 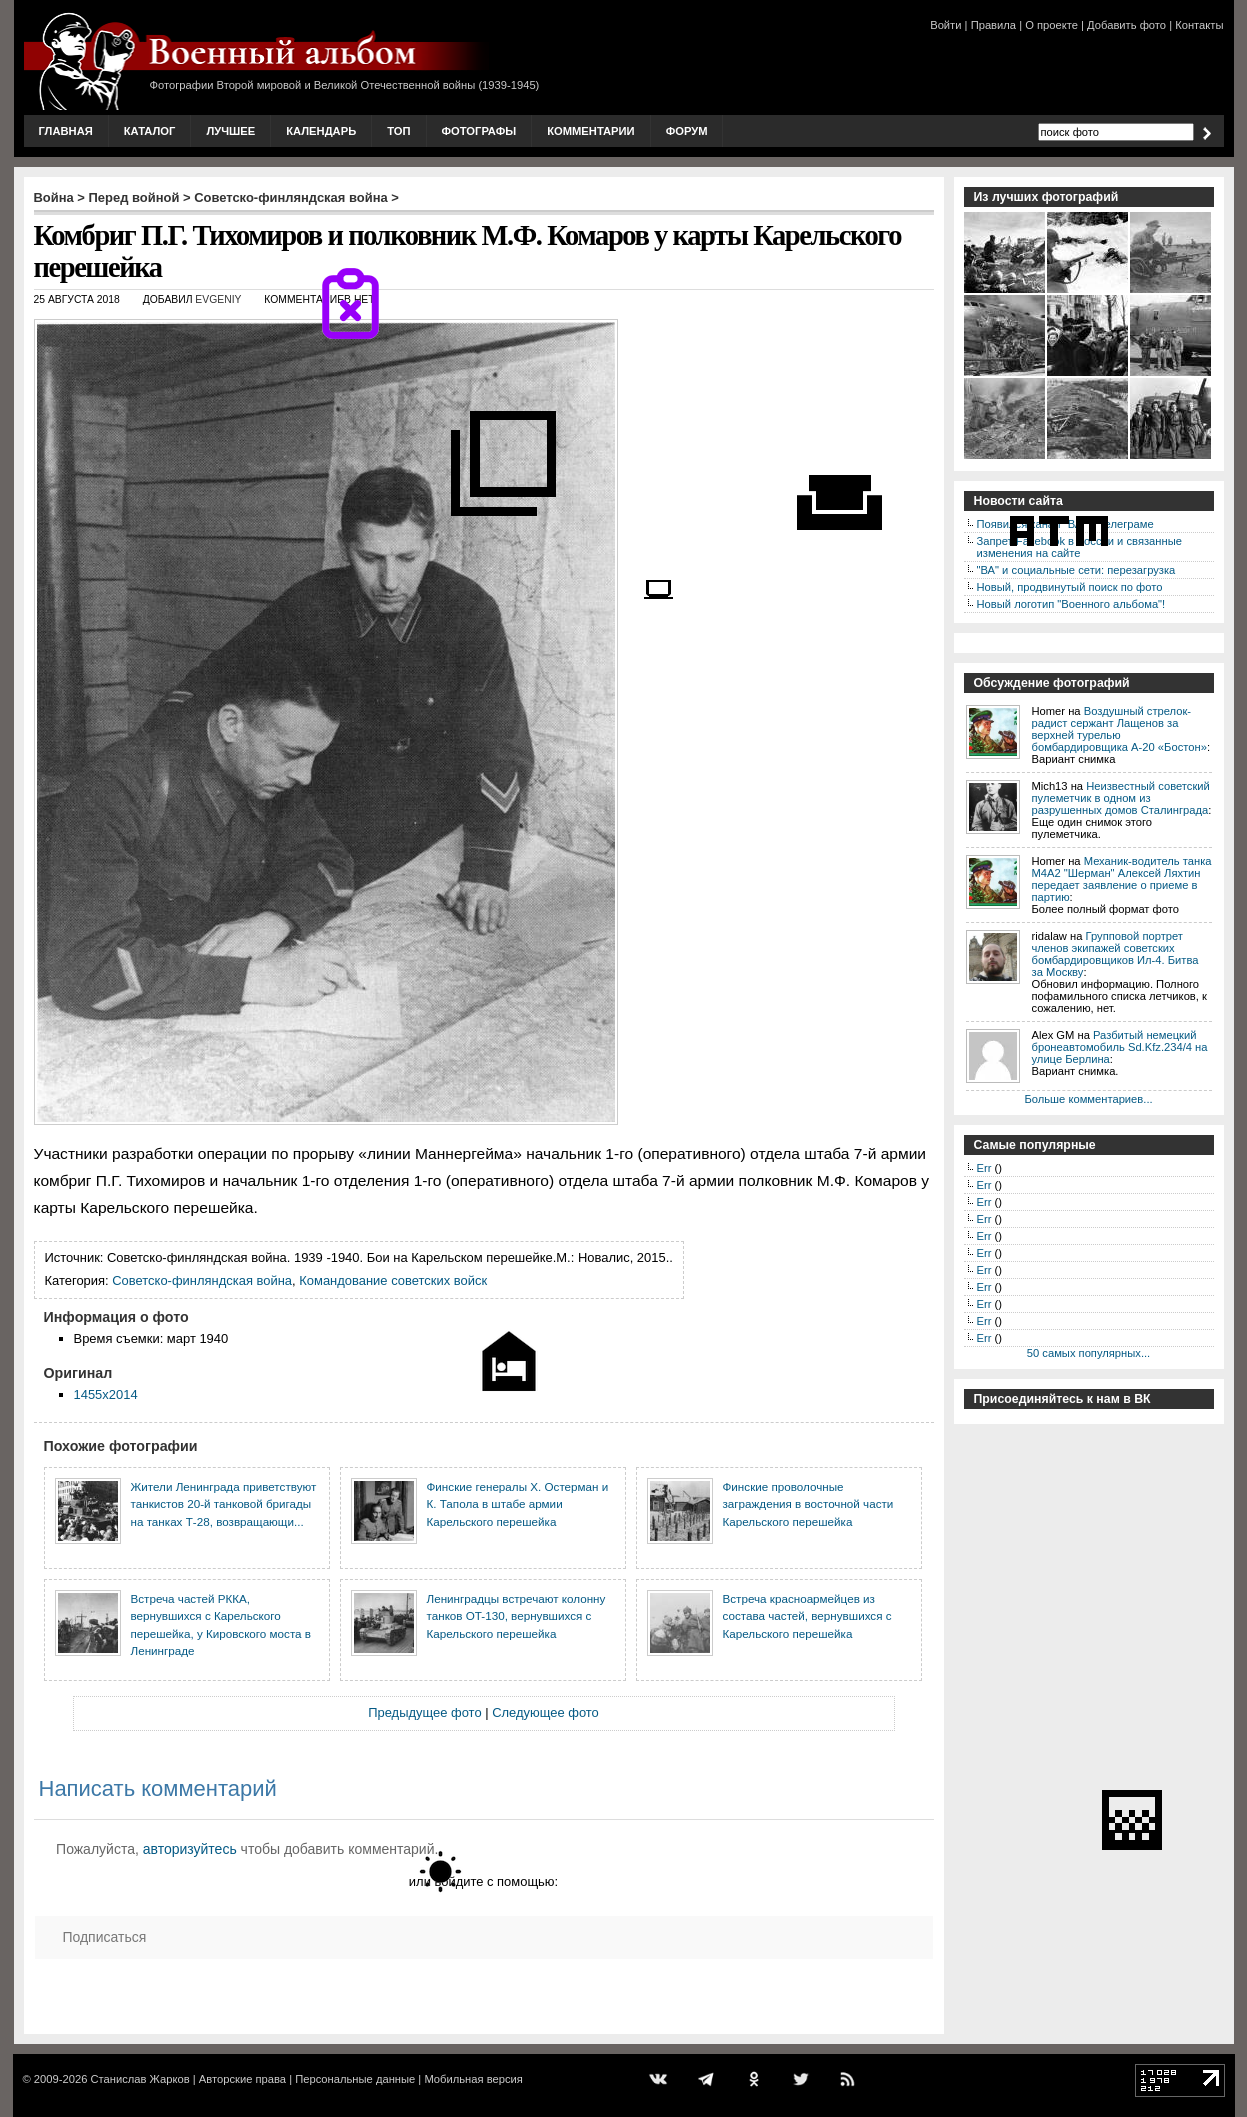 What do you see at coordinates (509, 1361) in the screenshot?
I see `find nearby overnight shelters` at bounding box center [509, 1361].